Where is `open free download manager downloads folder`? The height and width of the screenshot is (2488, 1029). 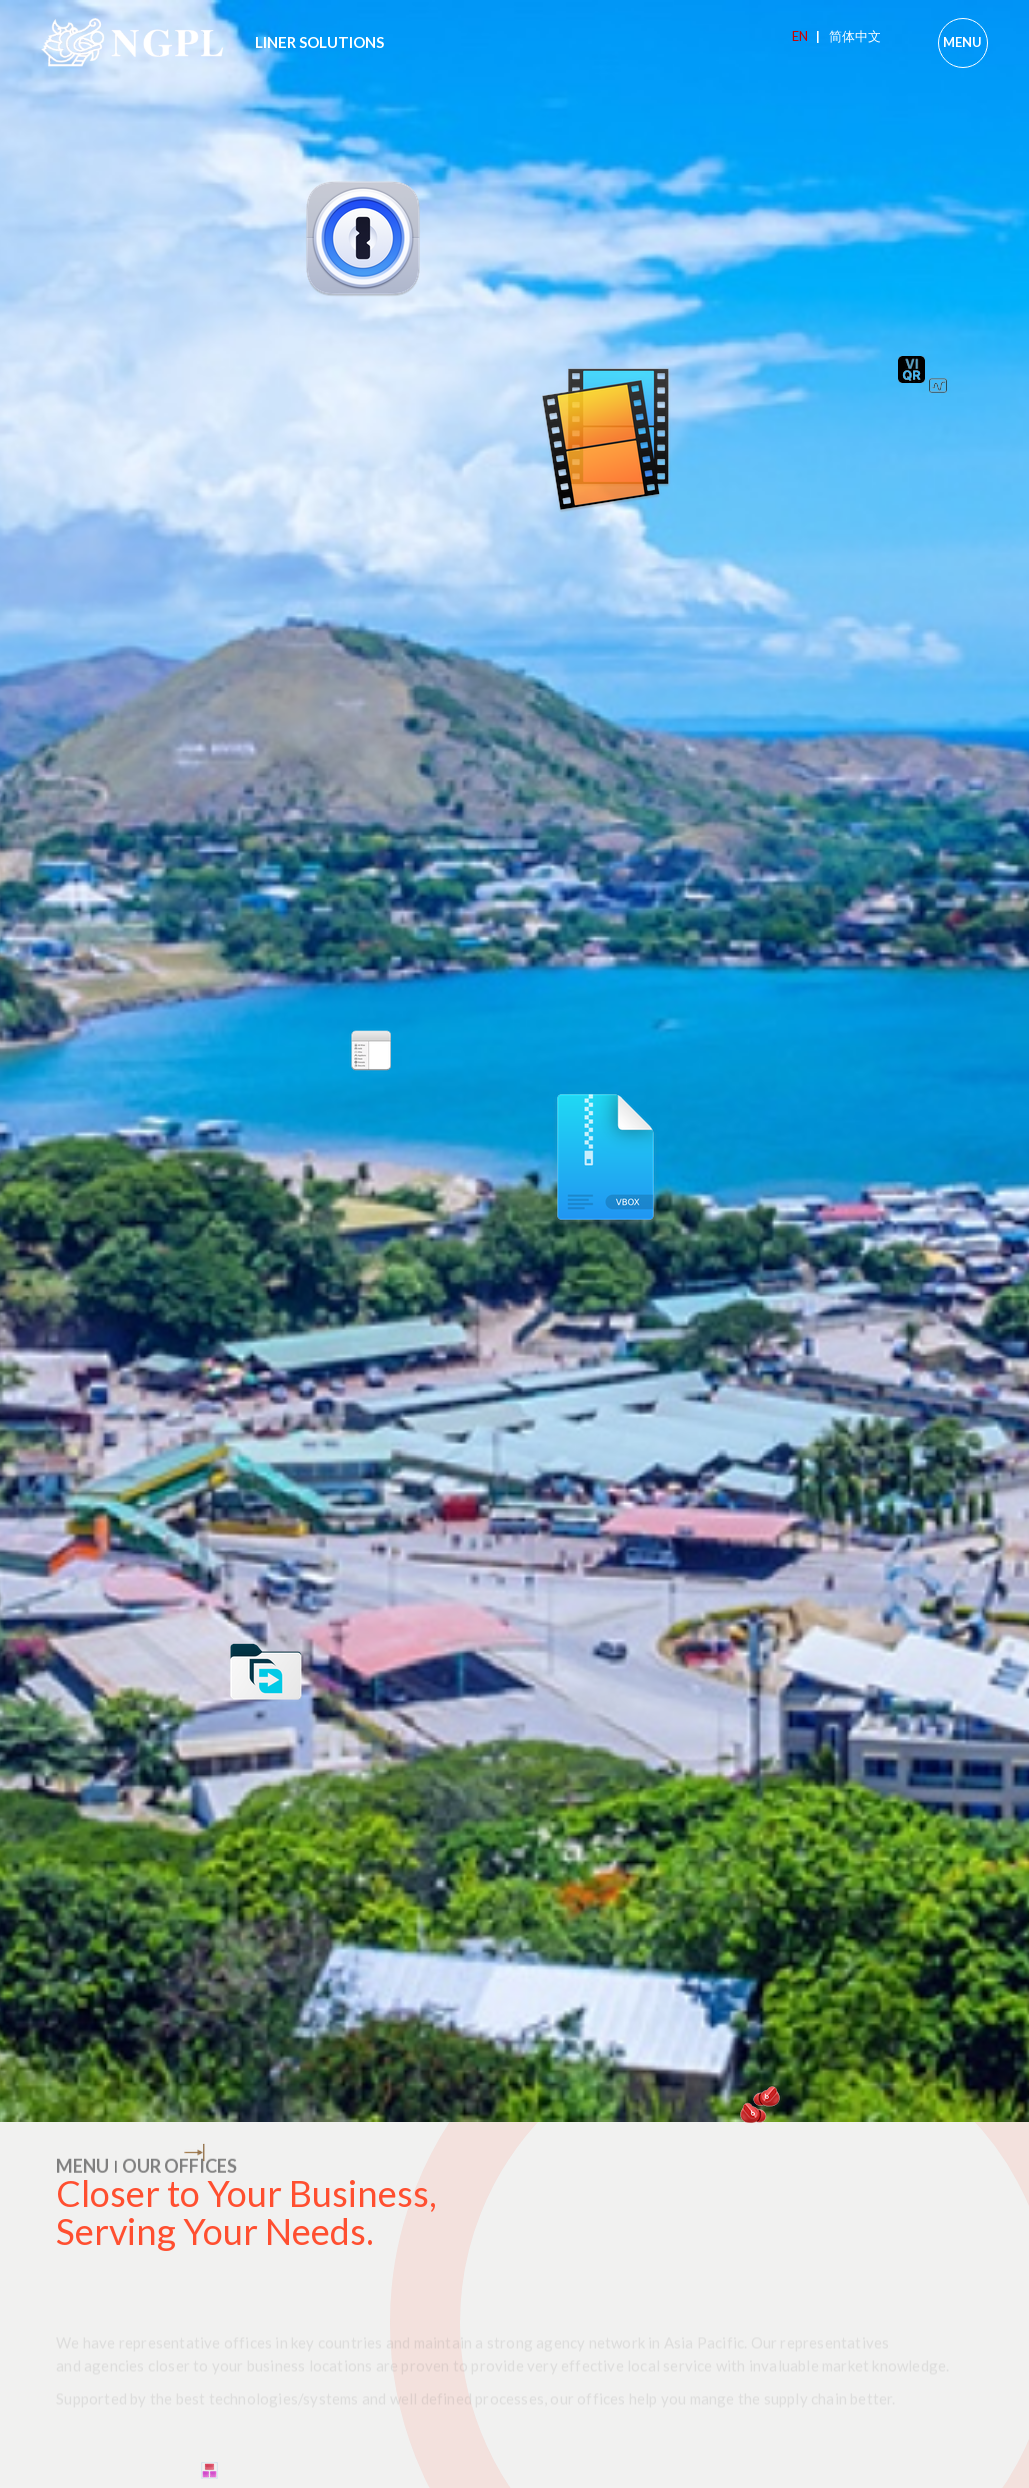 open free download manager downloads folder is located at coordinates (265, 1673).